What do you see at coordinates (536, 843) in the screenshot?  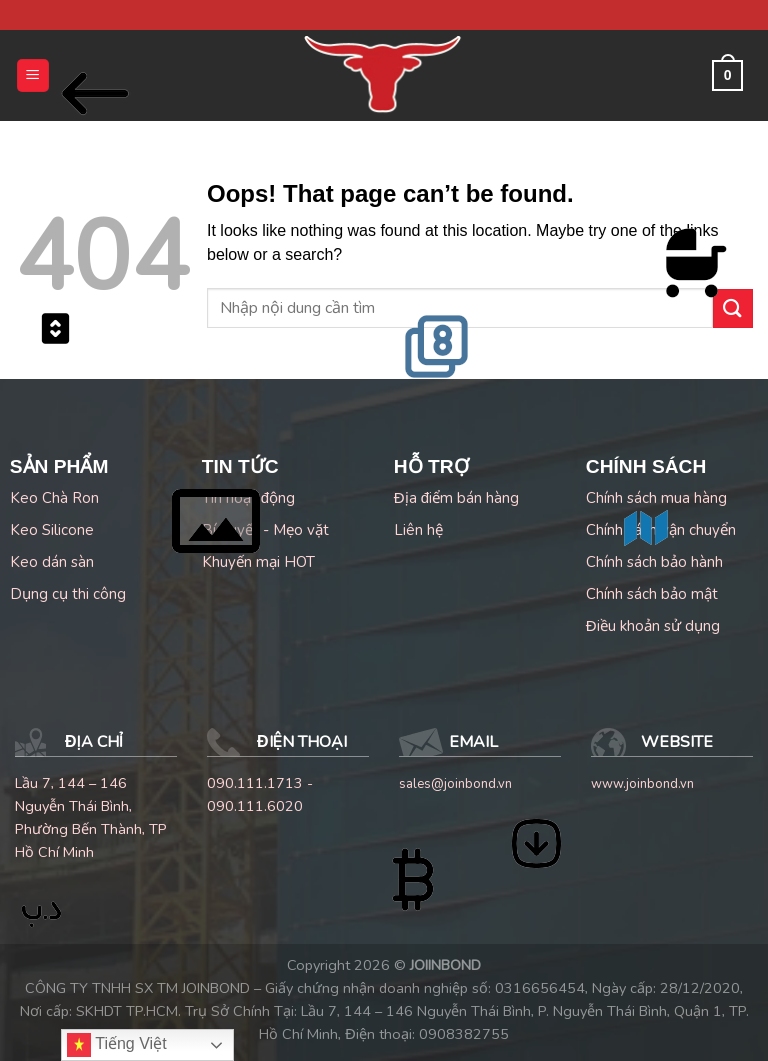 I see `download file or content` at bounding box center [536, 843].